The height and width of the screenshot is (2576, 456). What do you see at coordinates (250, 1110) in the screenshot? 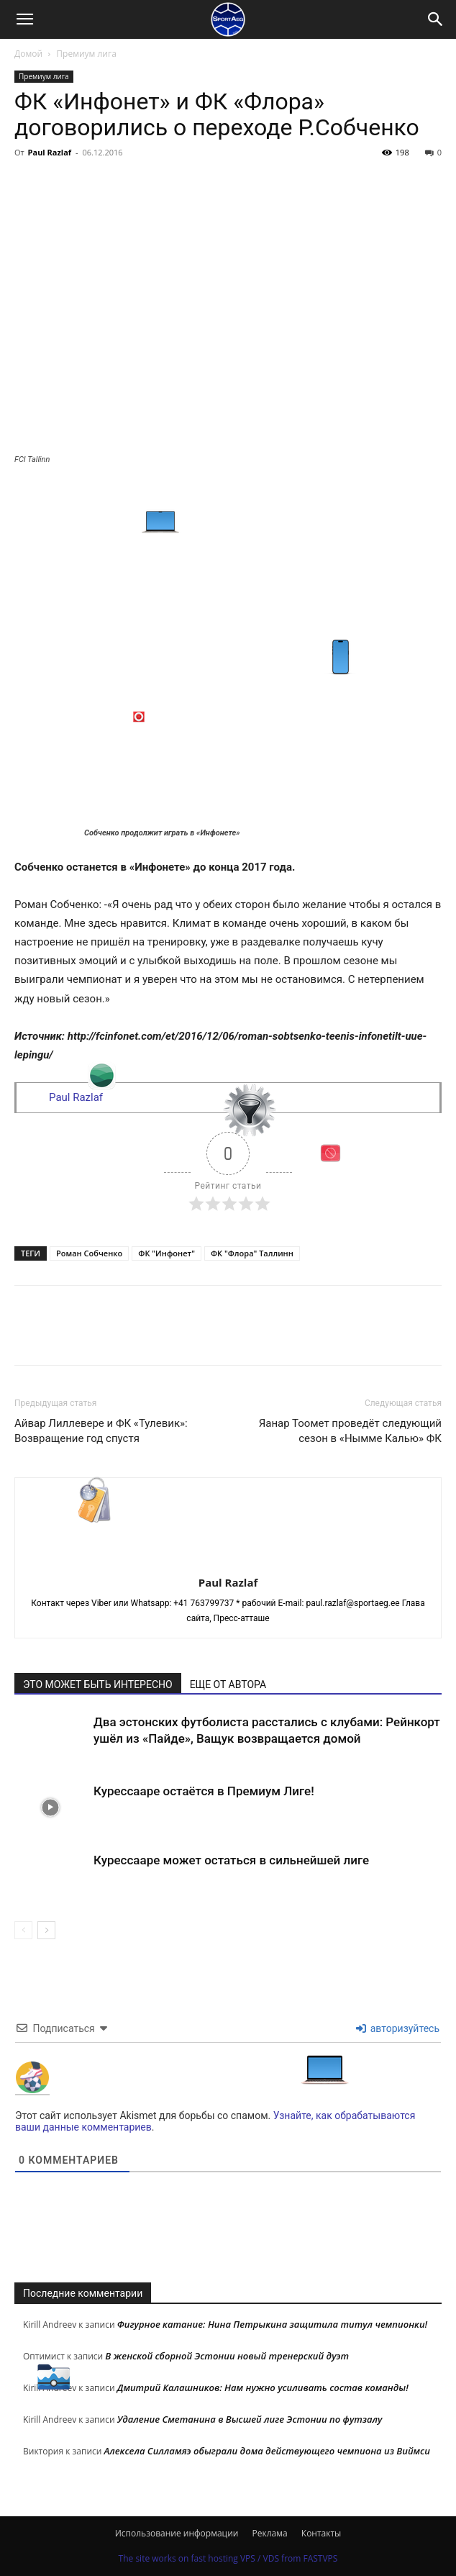
I see `filter or sort media library content` at bounding box center [250, 1110].